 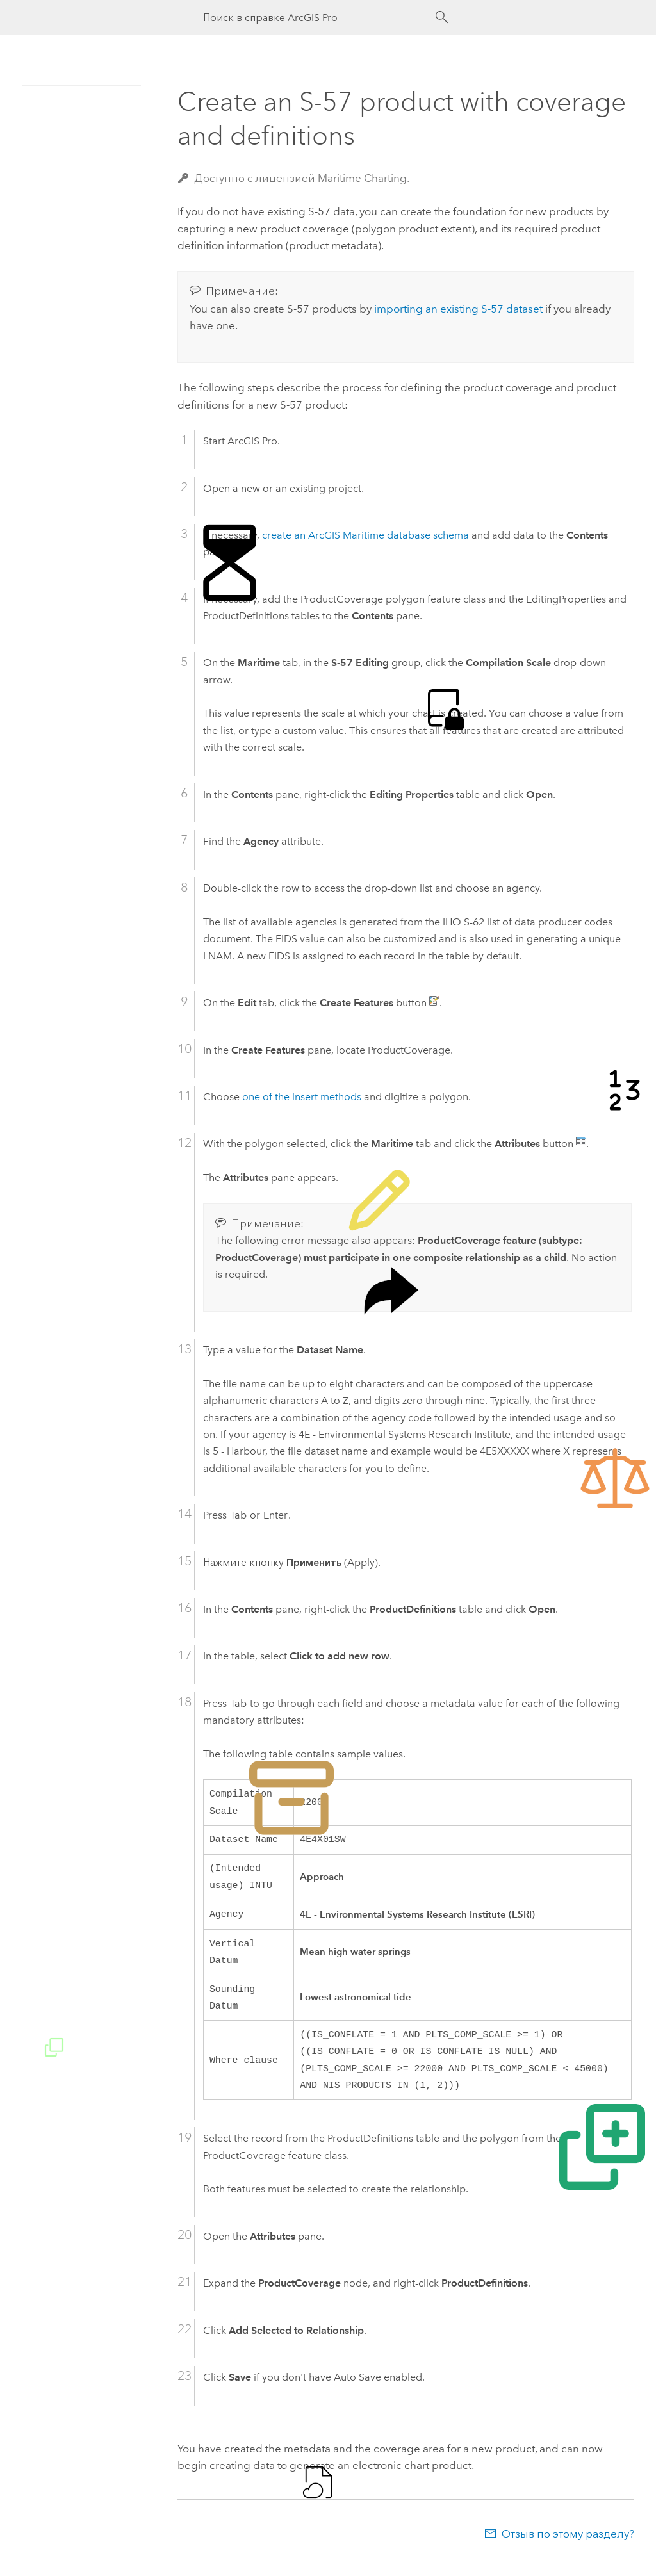 What do you see at coordinates (615, 1478) in the screenshot?
I see `view license or legal information` at bounding box center [615, 1478].